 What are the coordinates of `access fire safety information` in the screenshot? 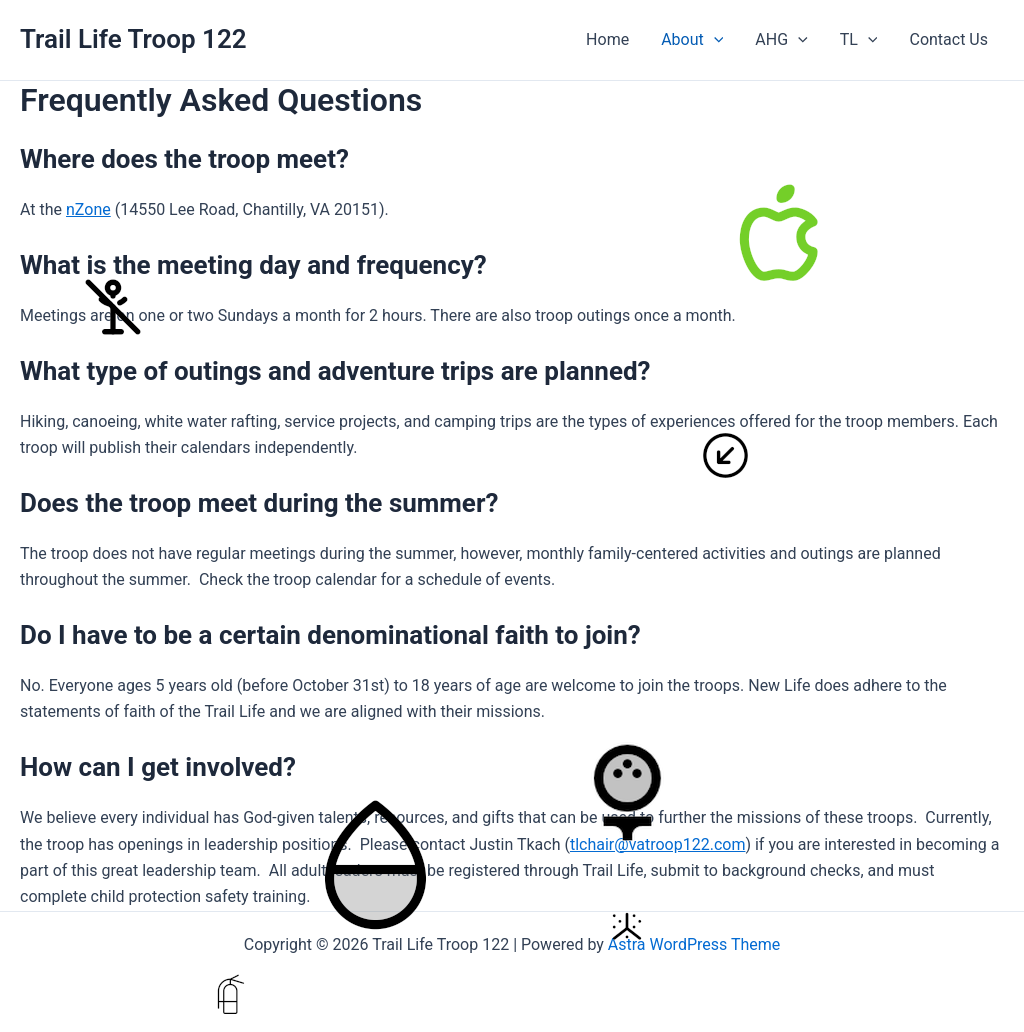 It's located at (229, 995).